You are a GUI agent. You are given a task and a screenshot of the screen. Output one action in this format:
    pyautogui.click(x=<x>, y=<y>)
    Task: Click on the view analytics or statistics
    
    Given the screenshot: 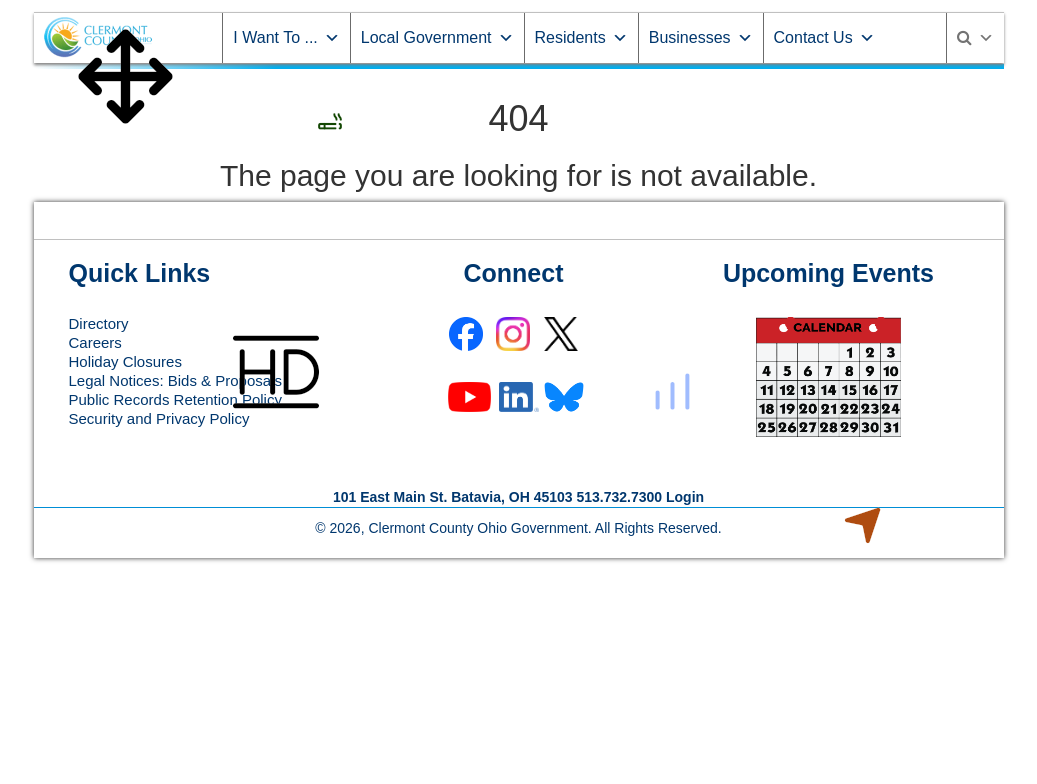 What is the action you would take?
    pyautogui.click(x=672, y=390)
    